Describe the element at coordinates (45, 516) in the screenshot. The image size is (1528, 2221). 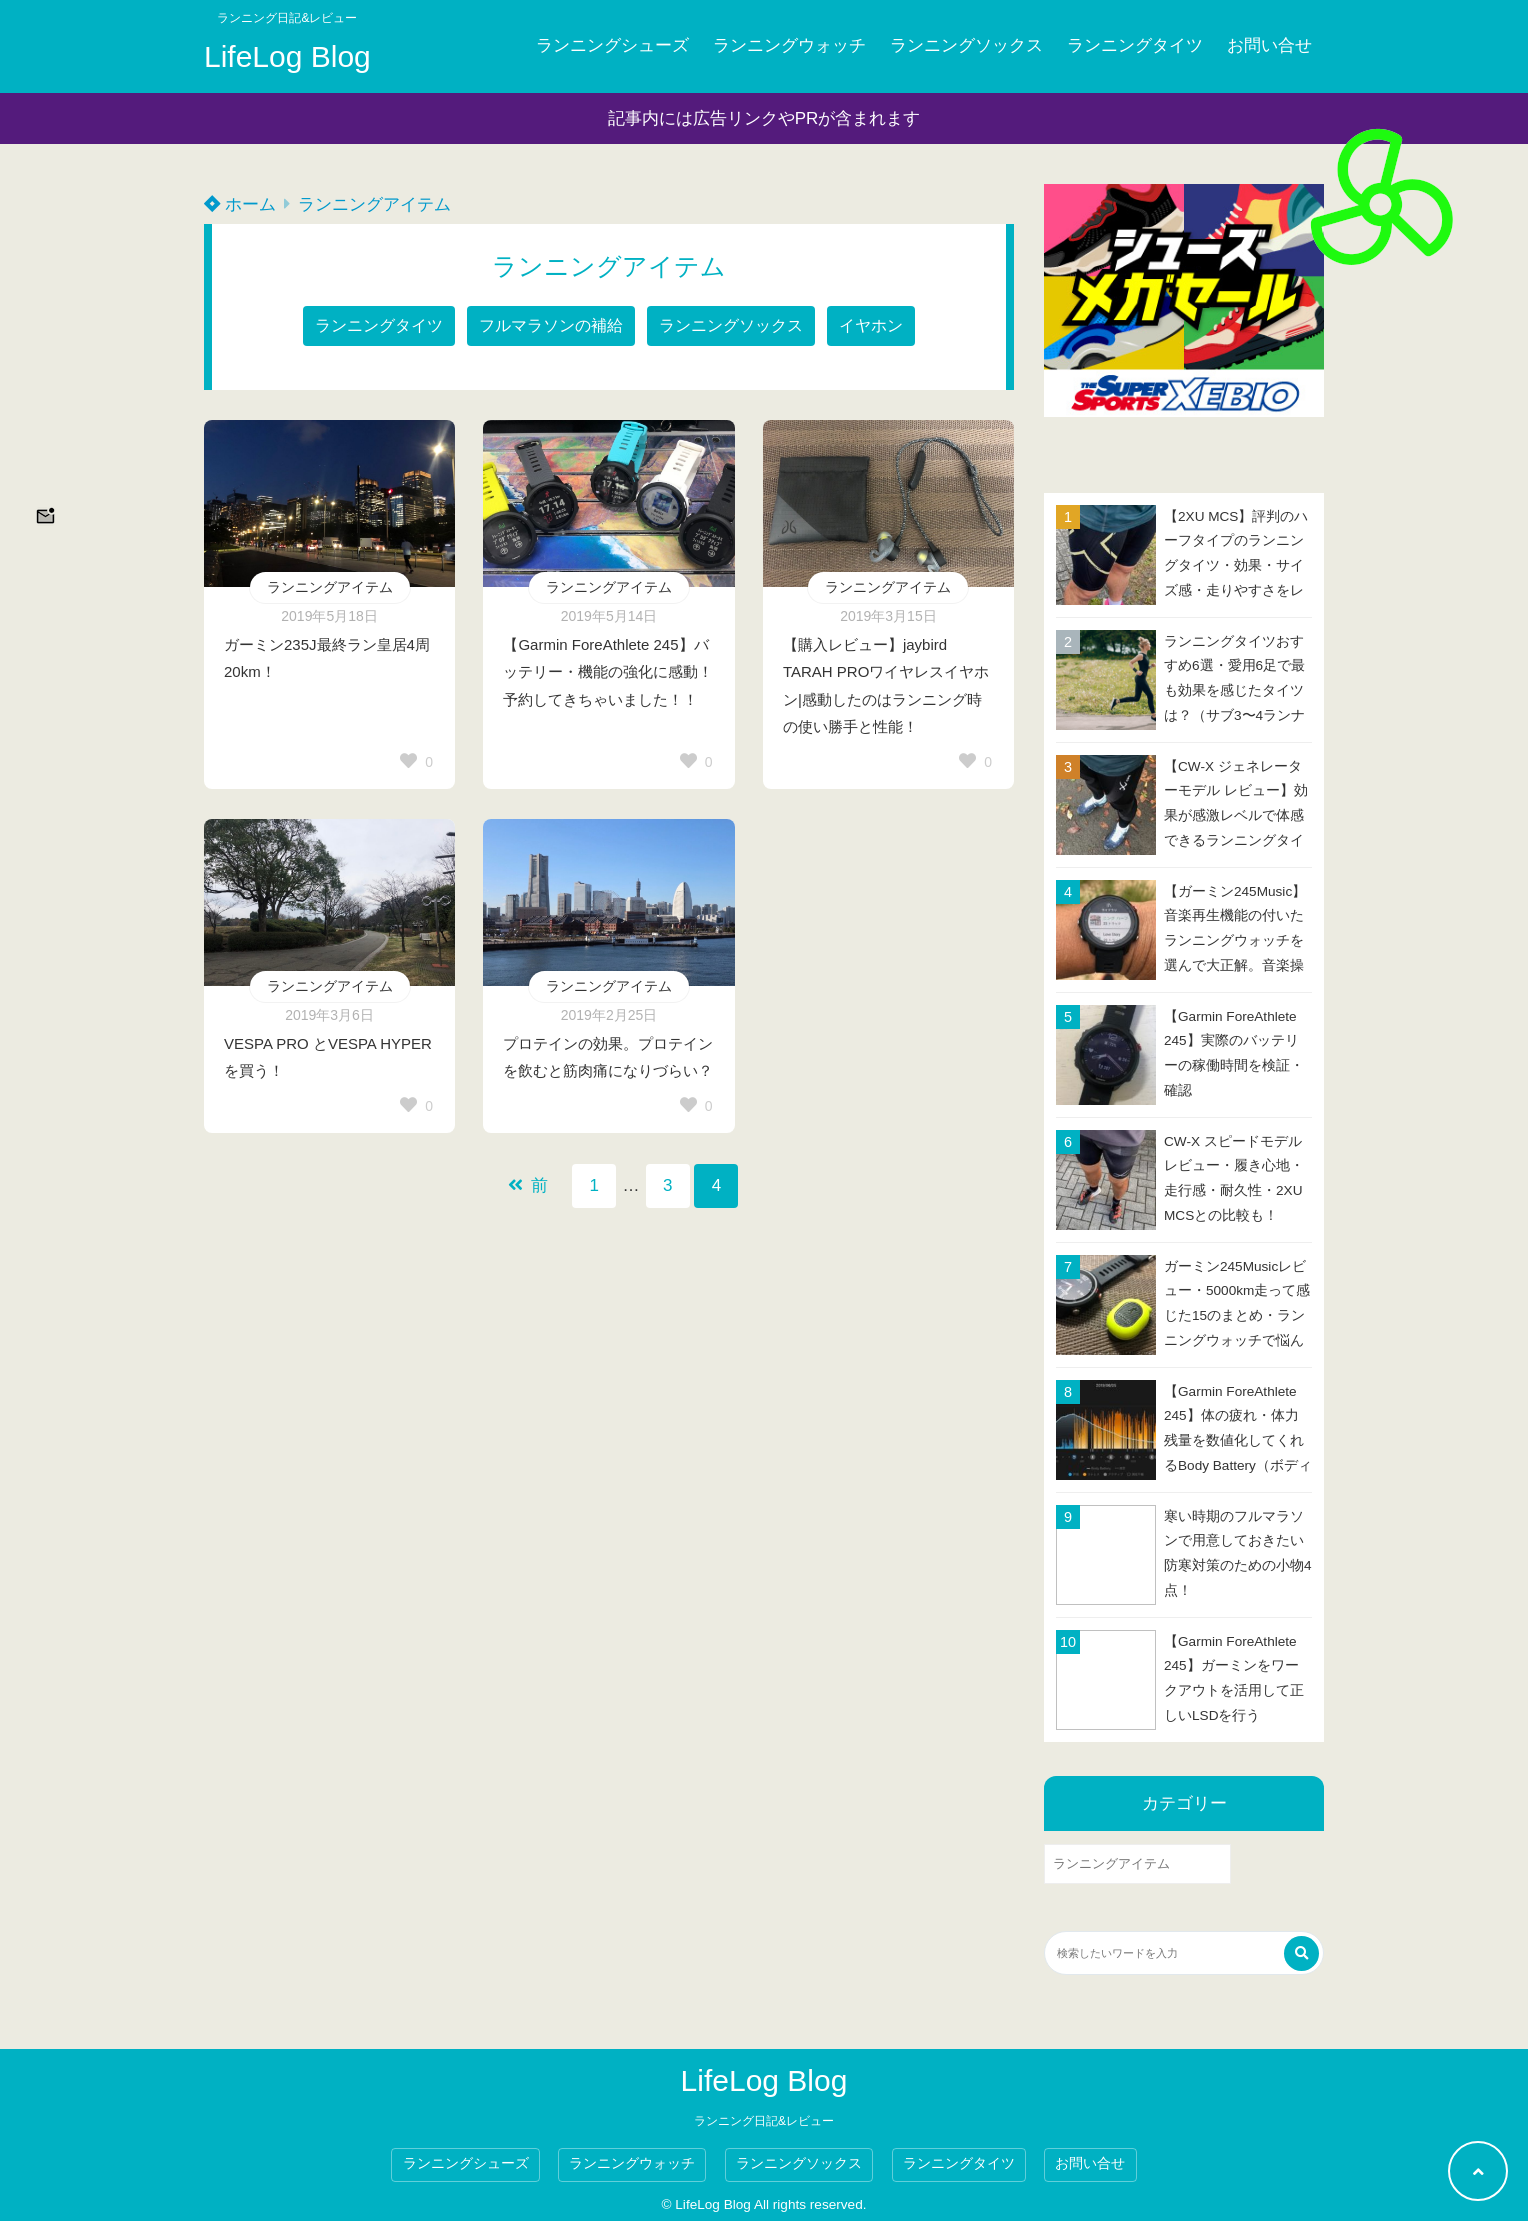
I see `indicates an unread email message` at that location.